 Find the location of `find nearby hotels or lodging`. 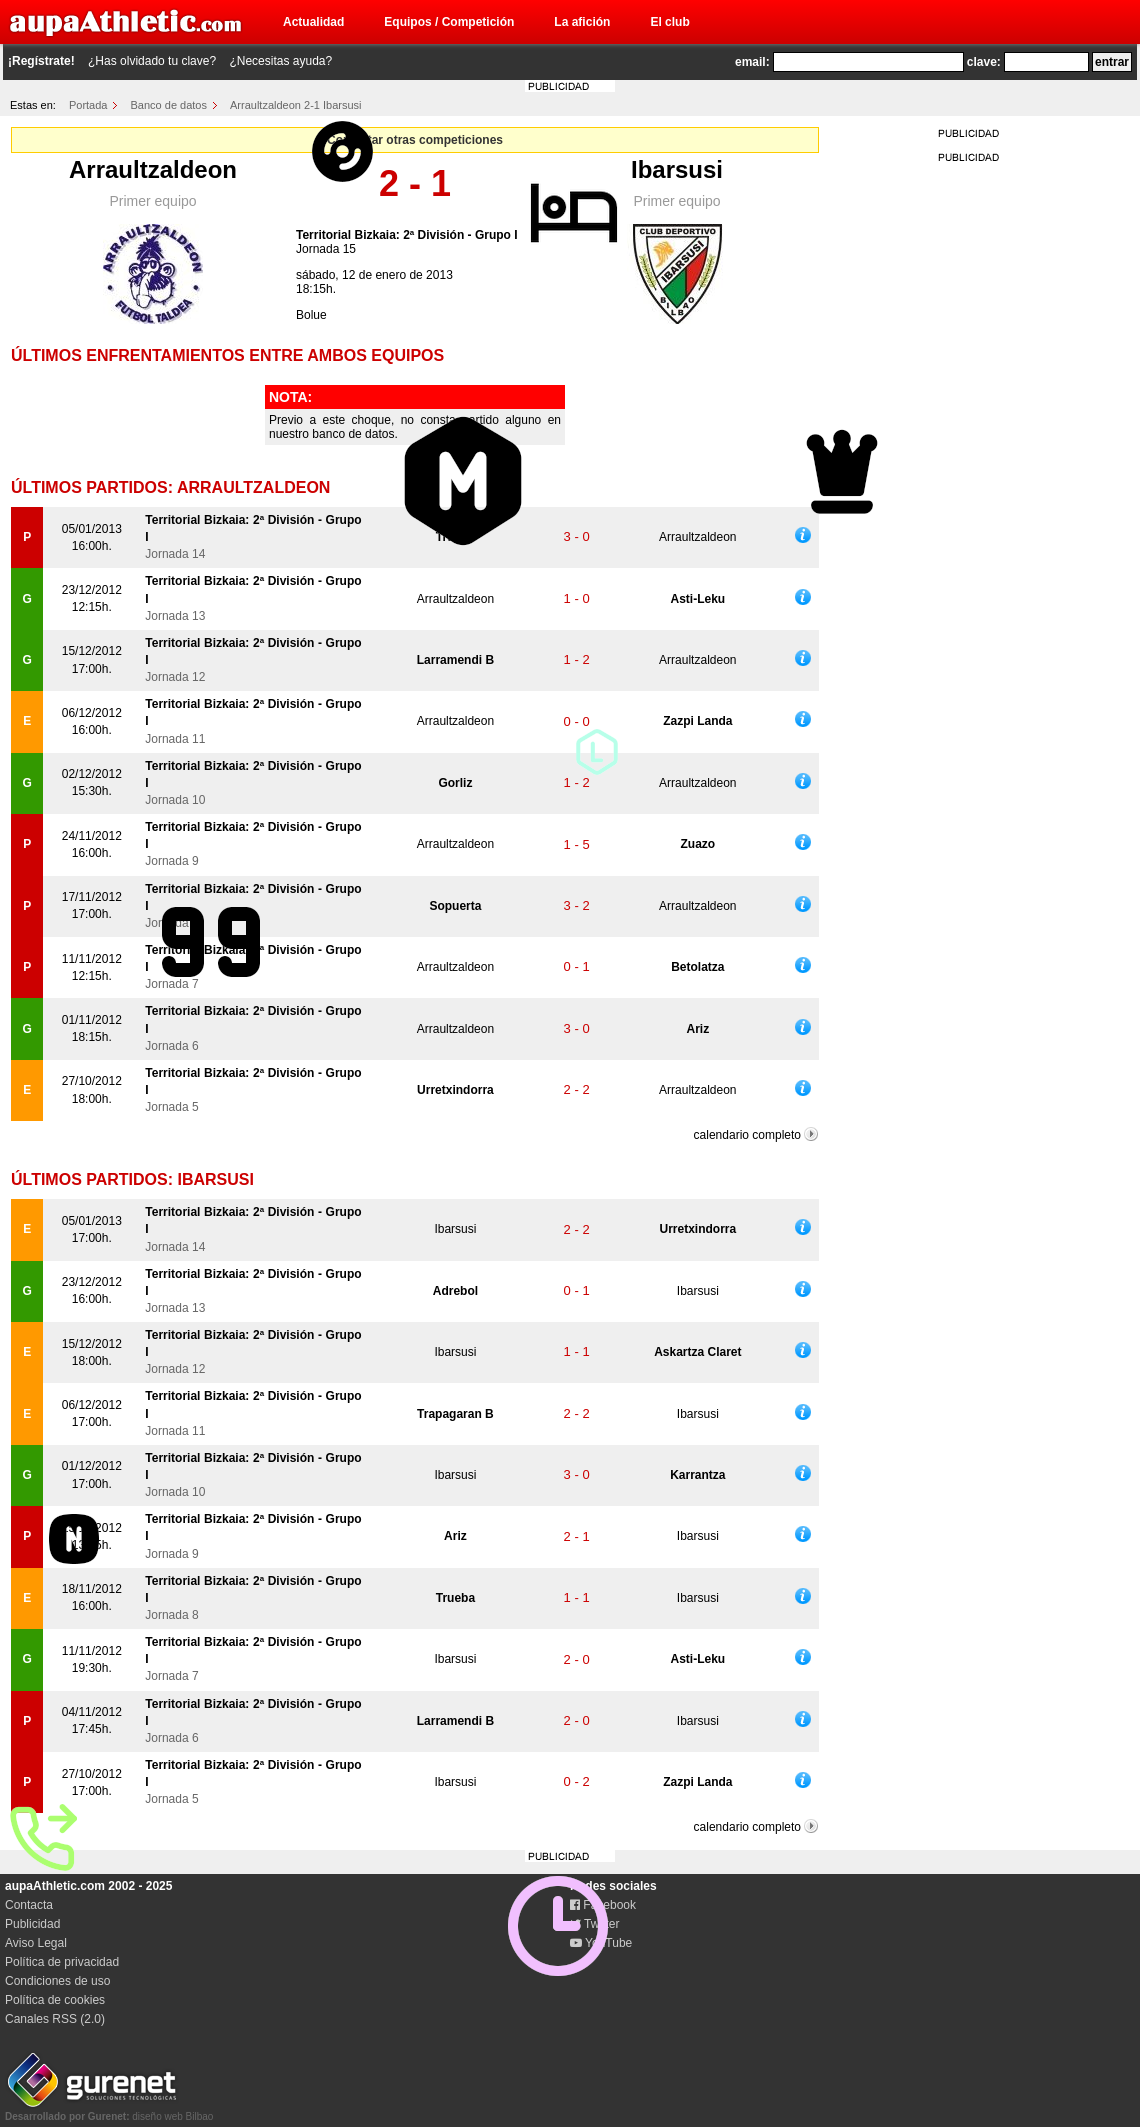

find nearby hotels or lodging is located at coordinates (574, 211).